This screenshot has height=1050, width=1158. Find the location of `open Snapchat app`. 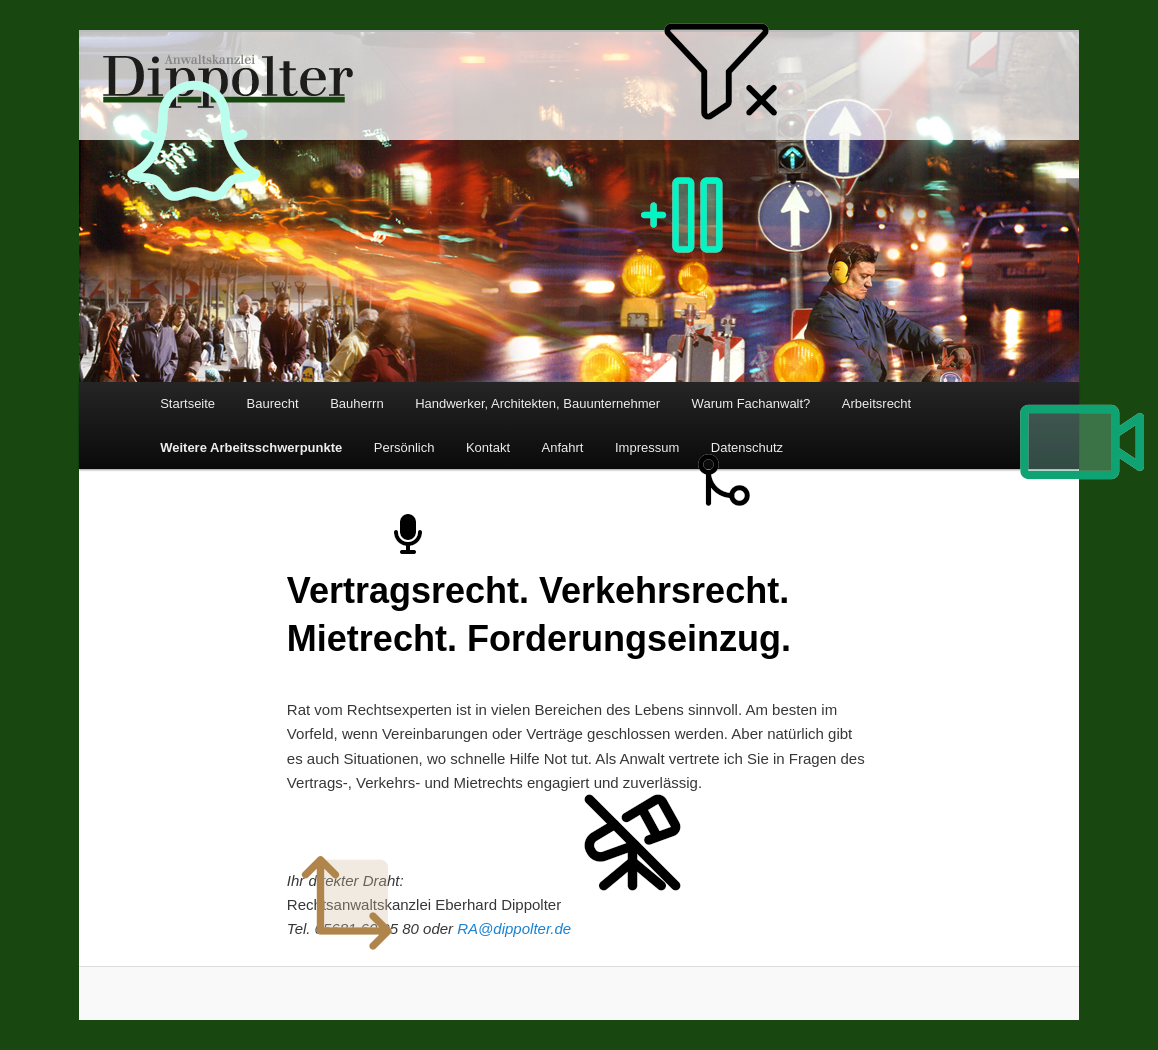

open Snapchat app is located at coordinates (194, 143).